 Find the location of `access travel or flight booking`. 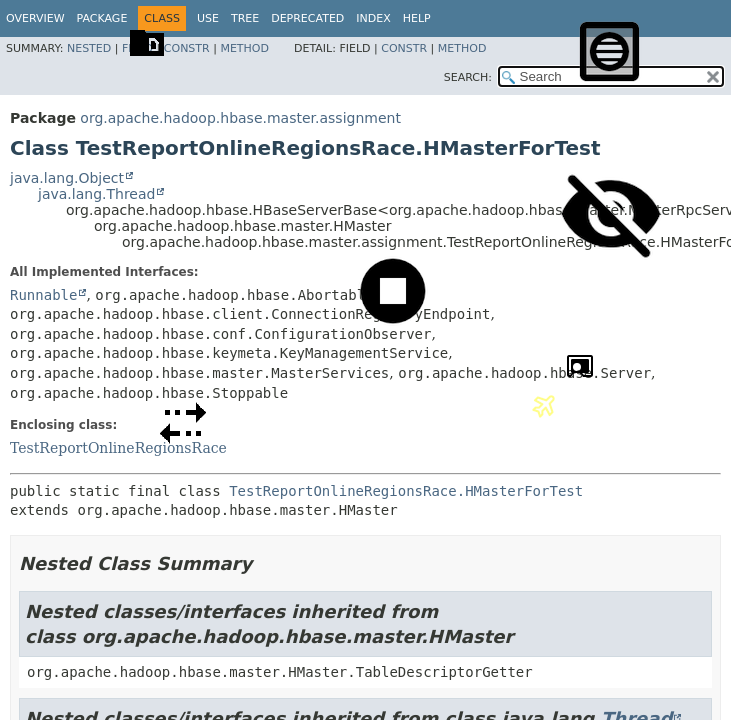

access travel or flight booking is located at coordinates (543, 406).